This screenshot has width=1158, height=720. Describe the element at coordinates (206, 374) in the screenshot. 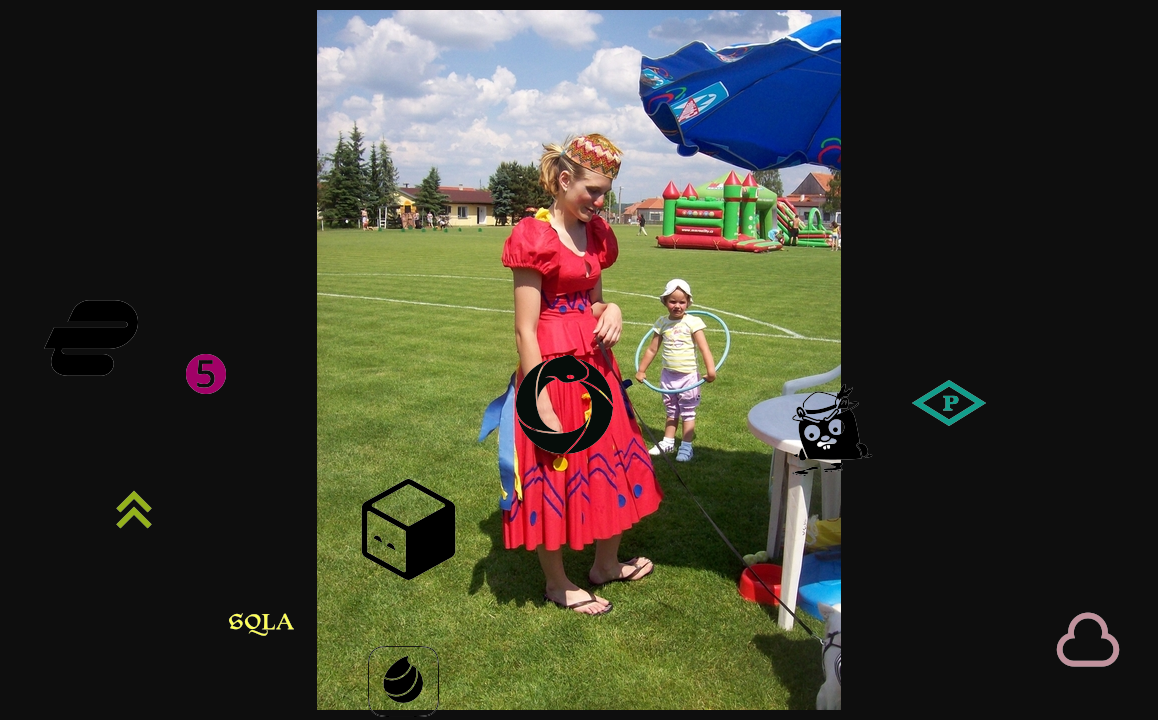

I see `JUnit 5 testing framework logo` at that location.